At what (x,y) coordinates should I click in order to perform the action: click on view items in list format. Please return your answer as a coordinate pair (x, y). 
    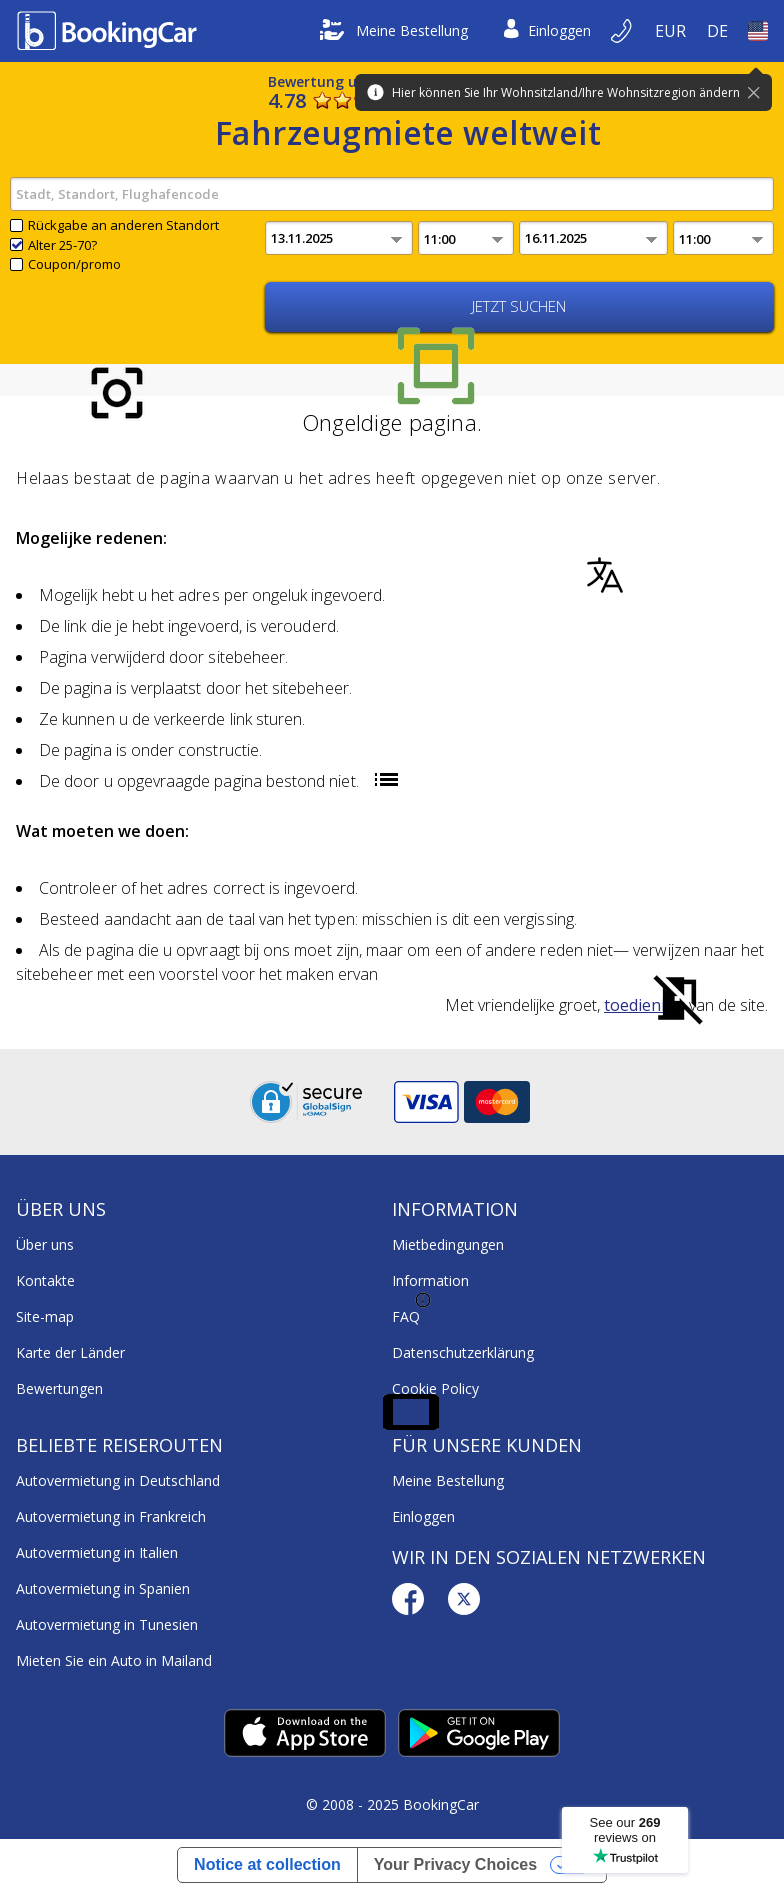
    Looking at the image, I should click on (386, 779).